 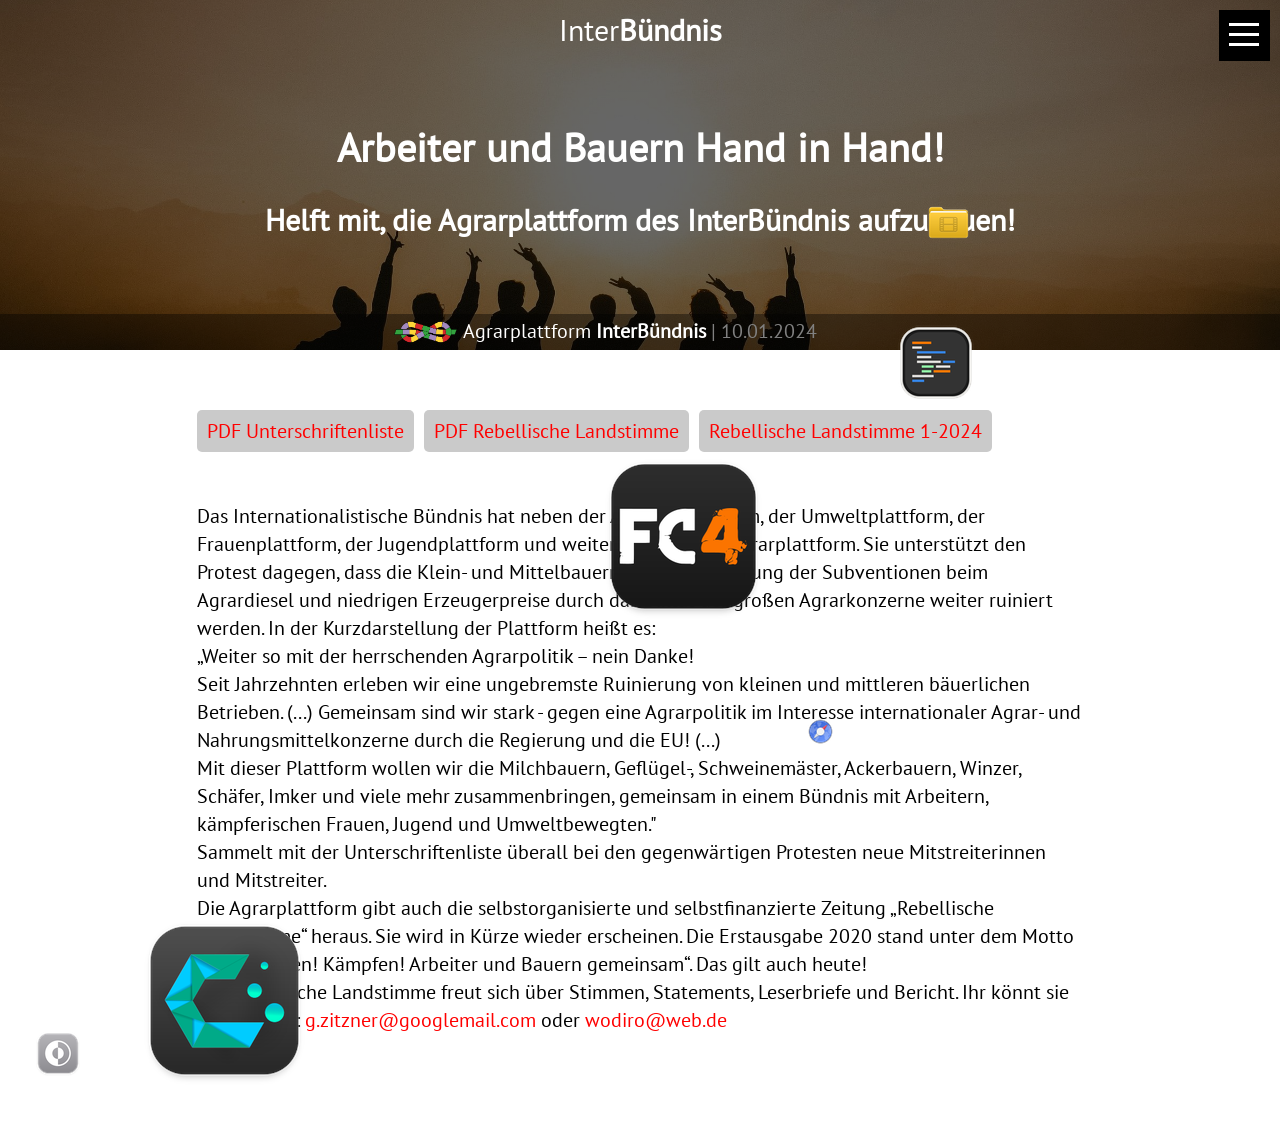 What do you see at coordinates (936, 363) in the screenshot?
I see `open software development tools` at bounding box center [936, 363].